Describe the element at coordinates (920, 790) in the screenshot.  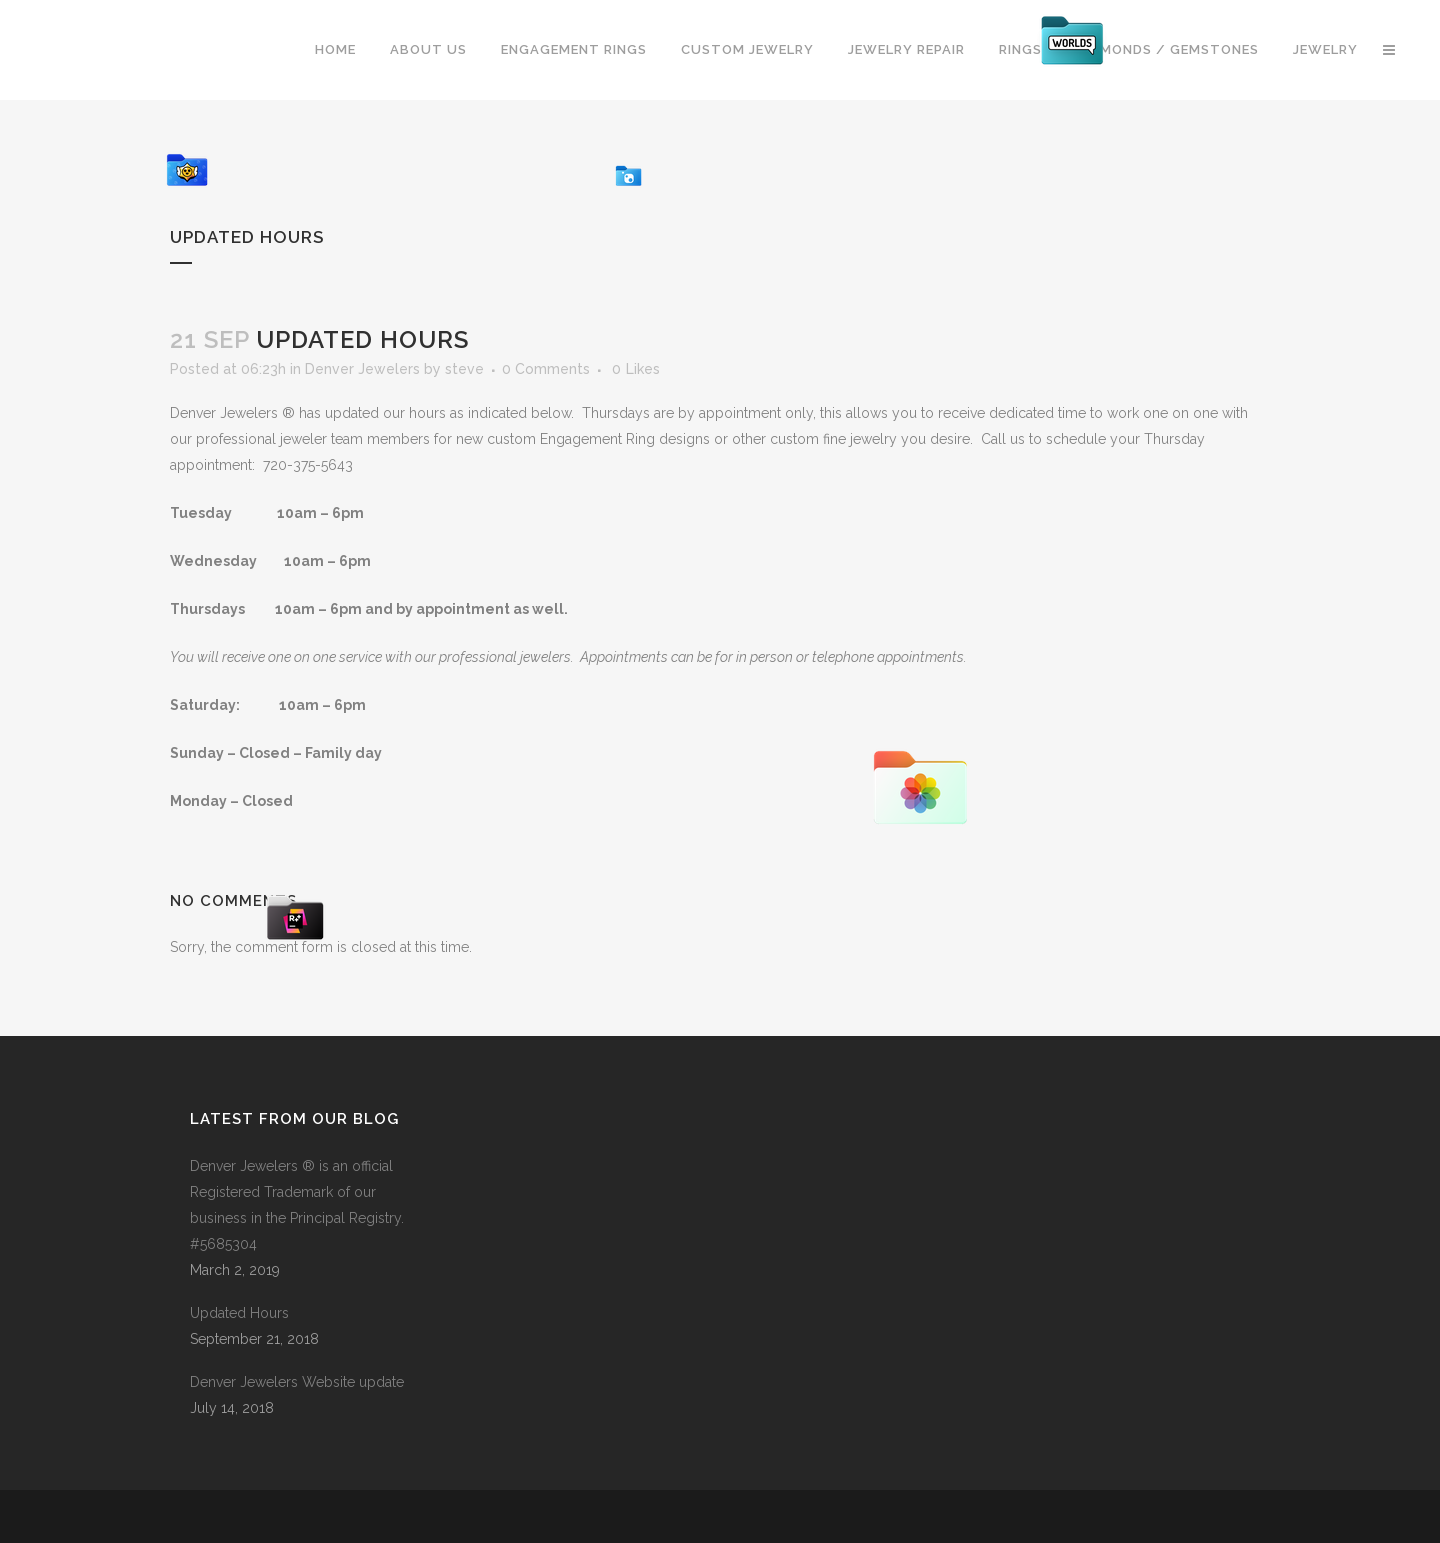
I see `open icloud photos folder` at that location.